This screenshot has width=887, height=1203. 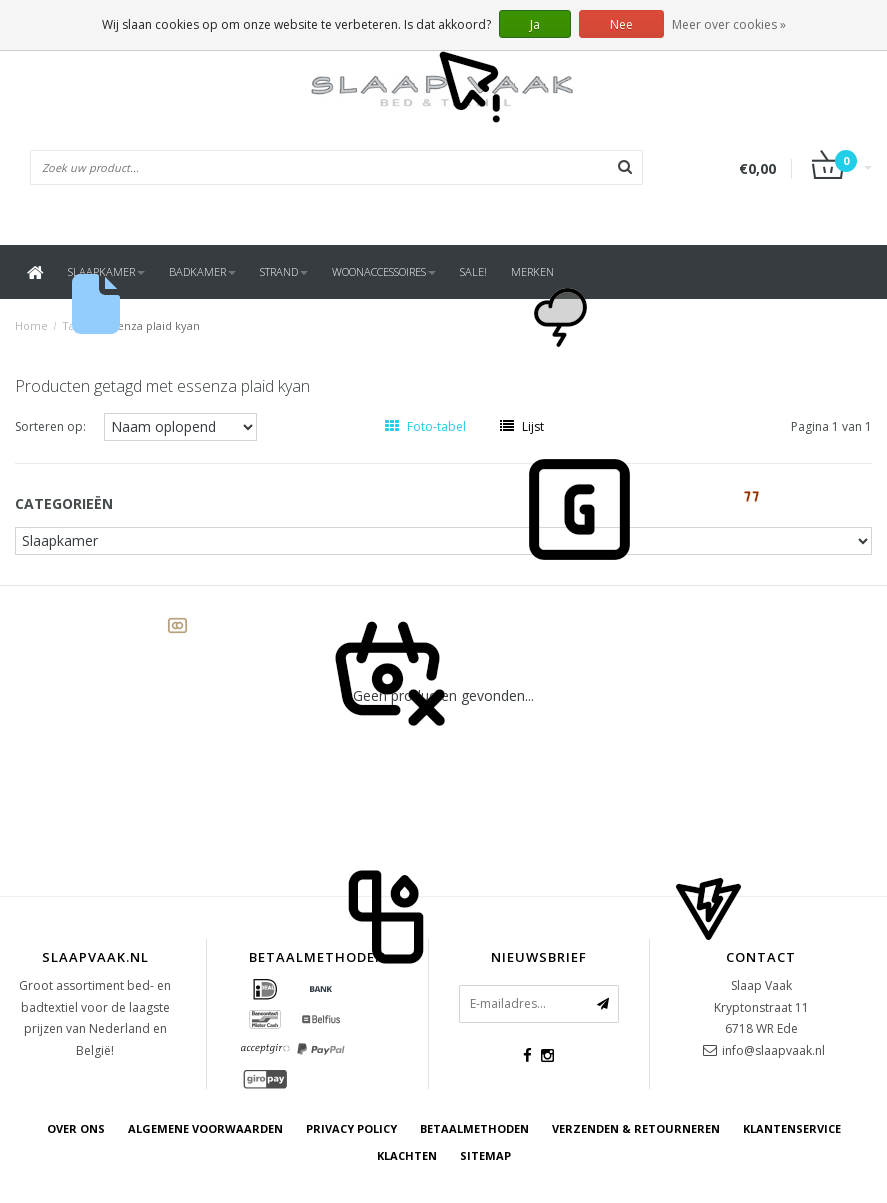 What do you see at coordinates (387, 668) in the screenshot?
I see `remove item from basket` at bounding box center [387, 668].